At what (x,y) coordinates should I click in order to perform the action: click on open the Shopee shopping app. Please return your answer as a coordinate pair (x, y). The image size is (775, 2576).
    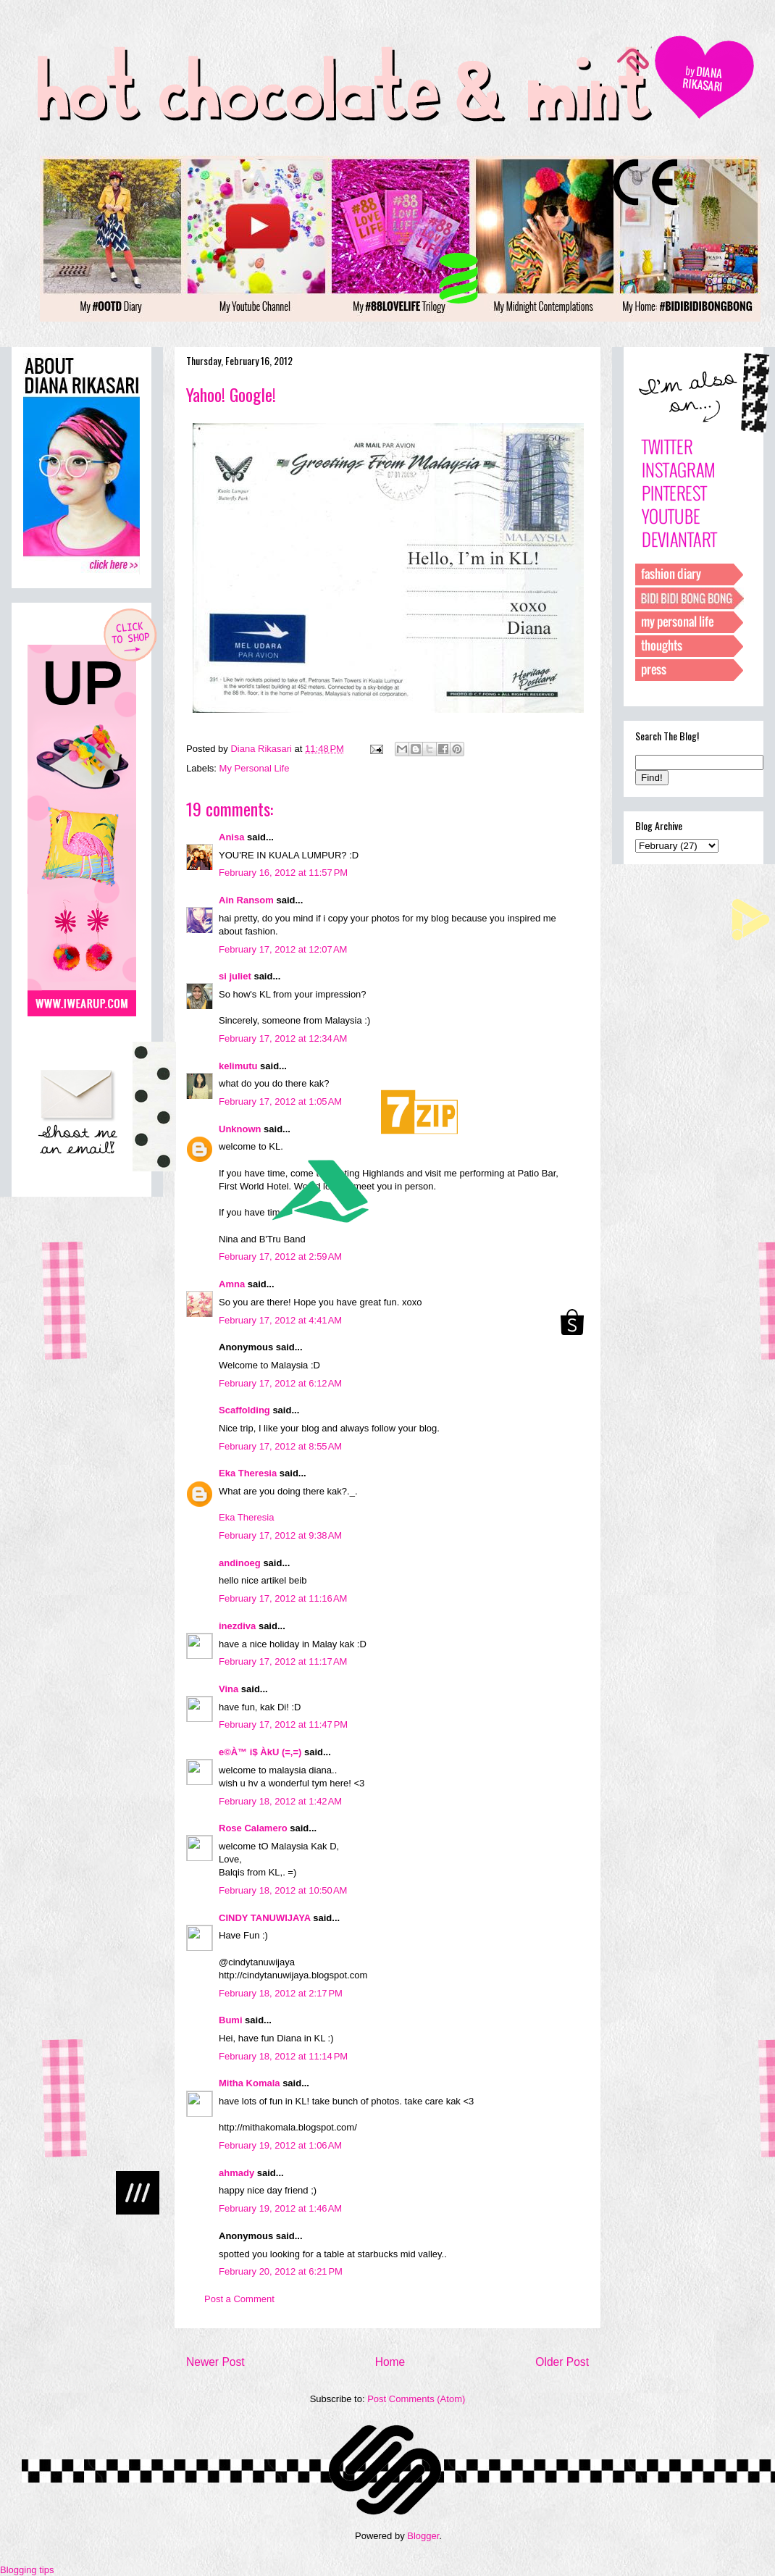
    Looking at the image, I should click on (572, 1322).